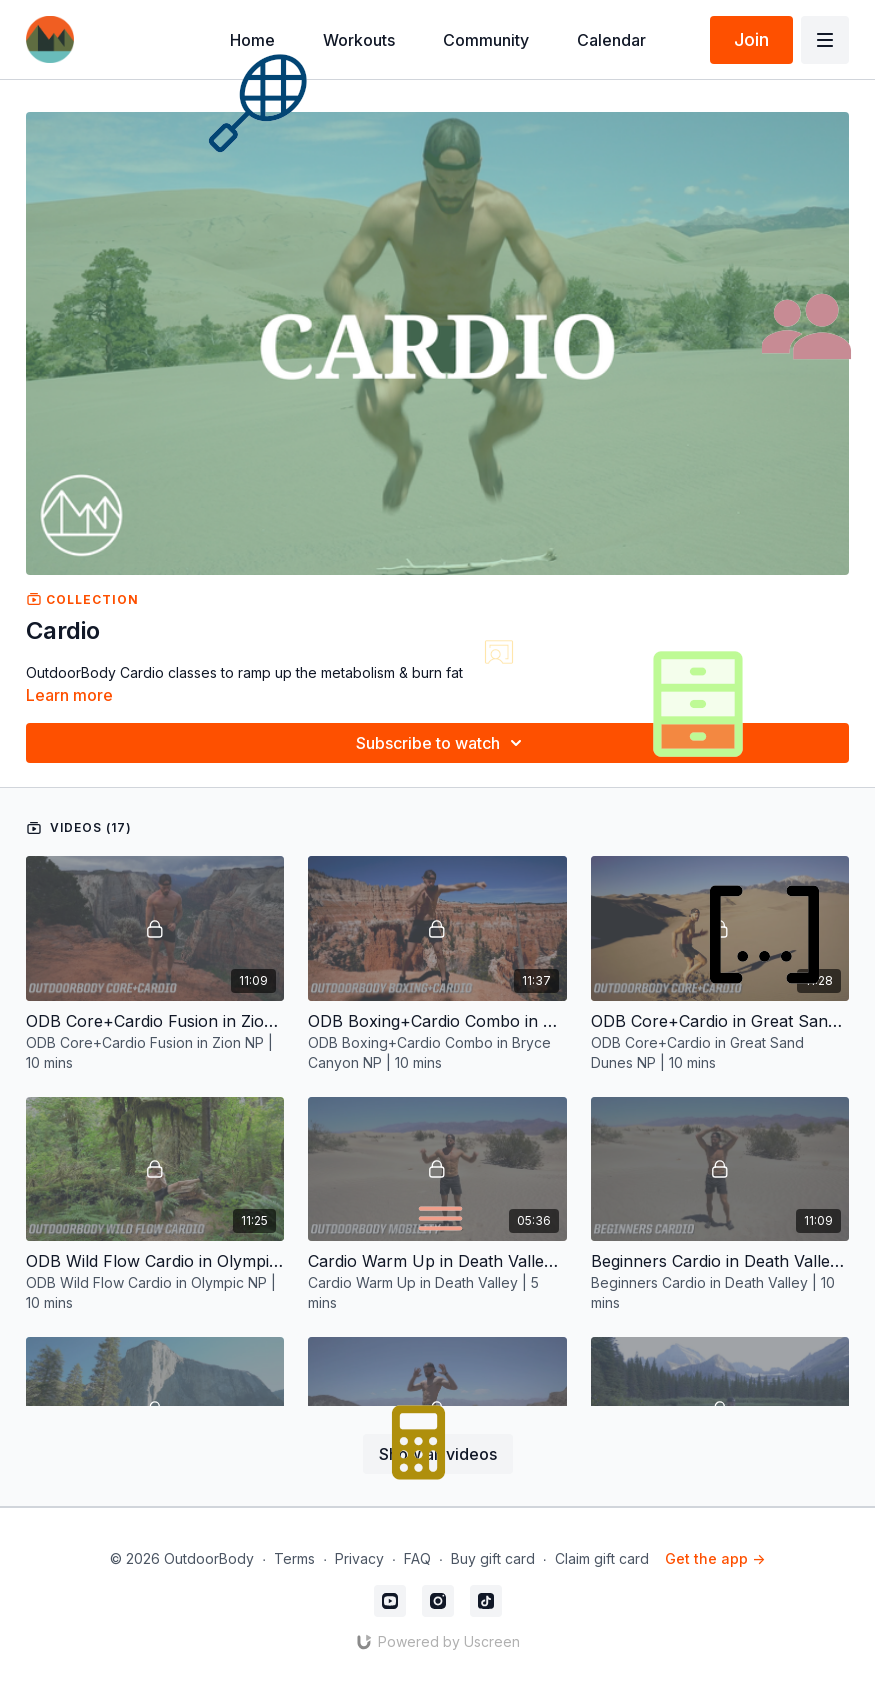 Image resolution: width=875 pixels, height=1683 pixels. What do you see at coordinates (806, 326) in the screenshot?
I see `view contacts or people list` at bounding box center [806, 326].